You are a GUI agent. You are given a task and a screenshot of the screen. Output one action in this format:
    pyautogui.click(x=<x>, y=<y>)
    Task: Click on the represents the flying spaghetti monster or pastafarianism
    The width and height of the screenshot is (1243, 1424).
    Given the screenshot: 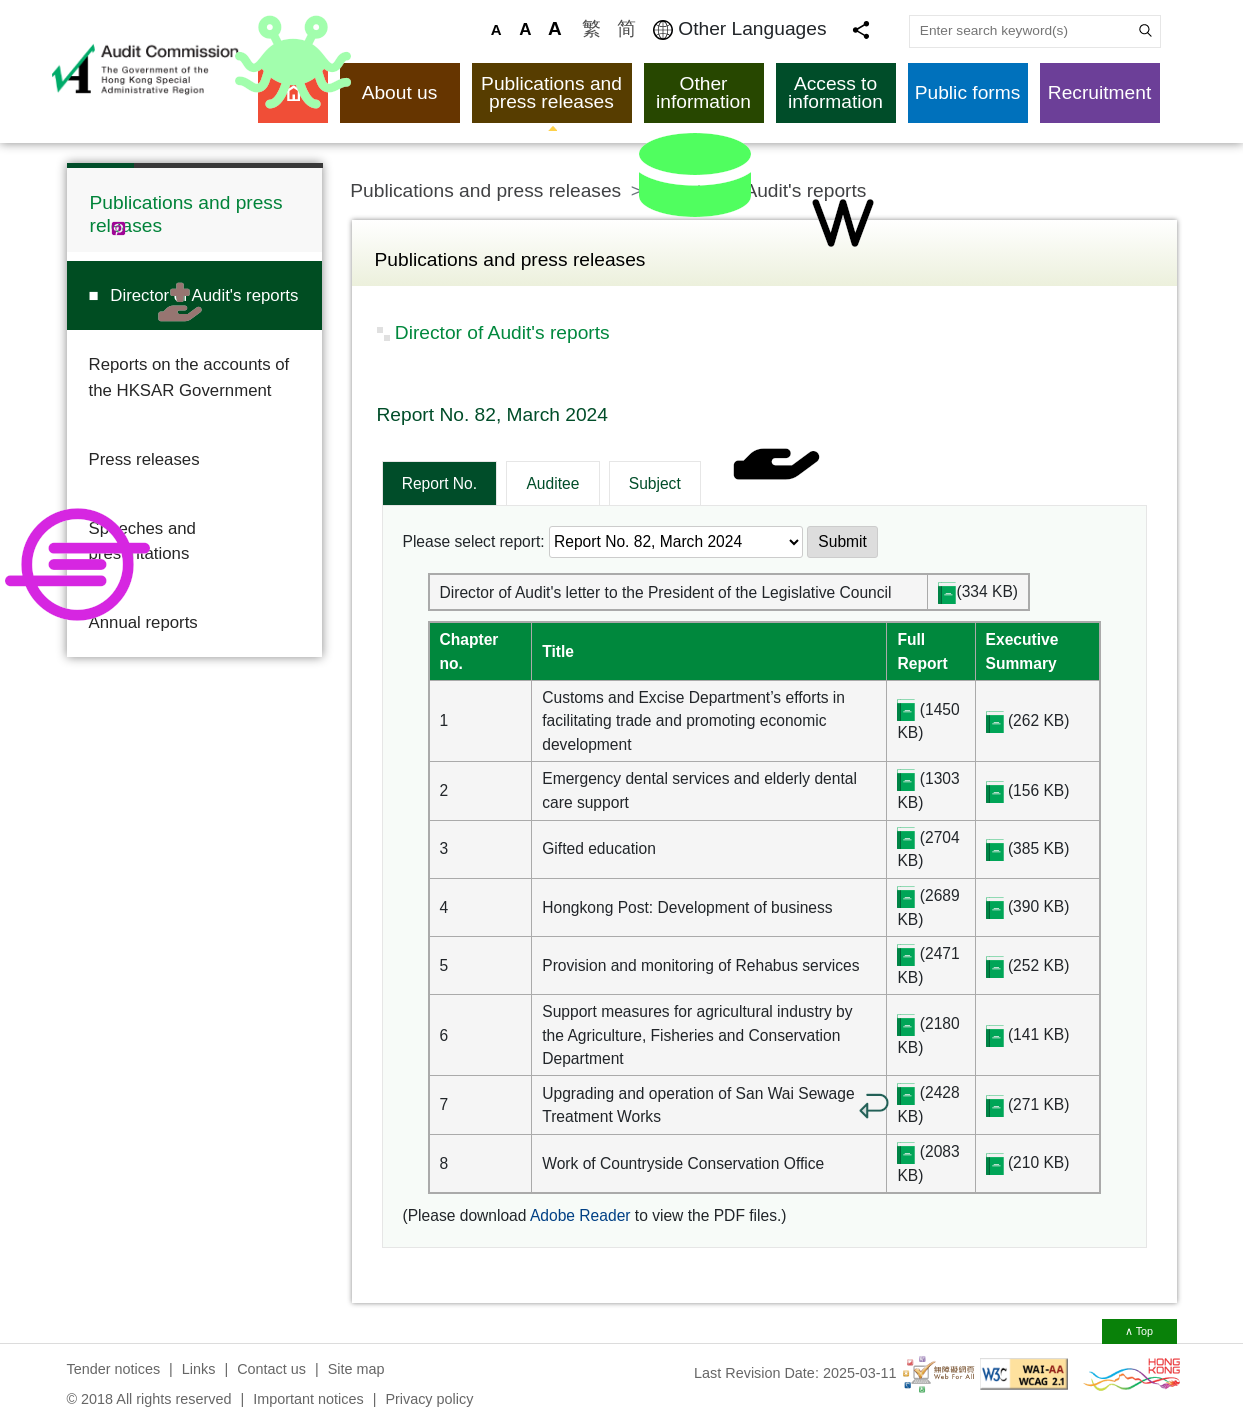 What is the action you would take?
    pyautogui.click(x=293, y=62)
    